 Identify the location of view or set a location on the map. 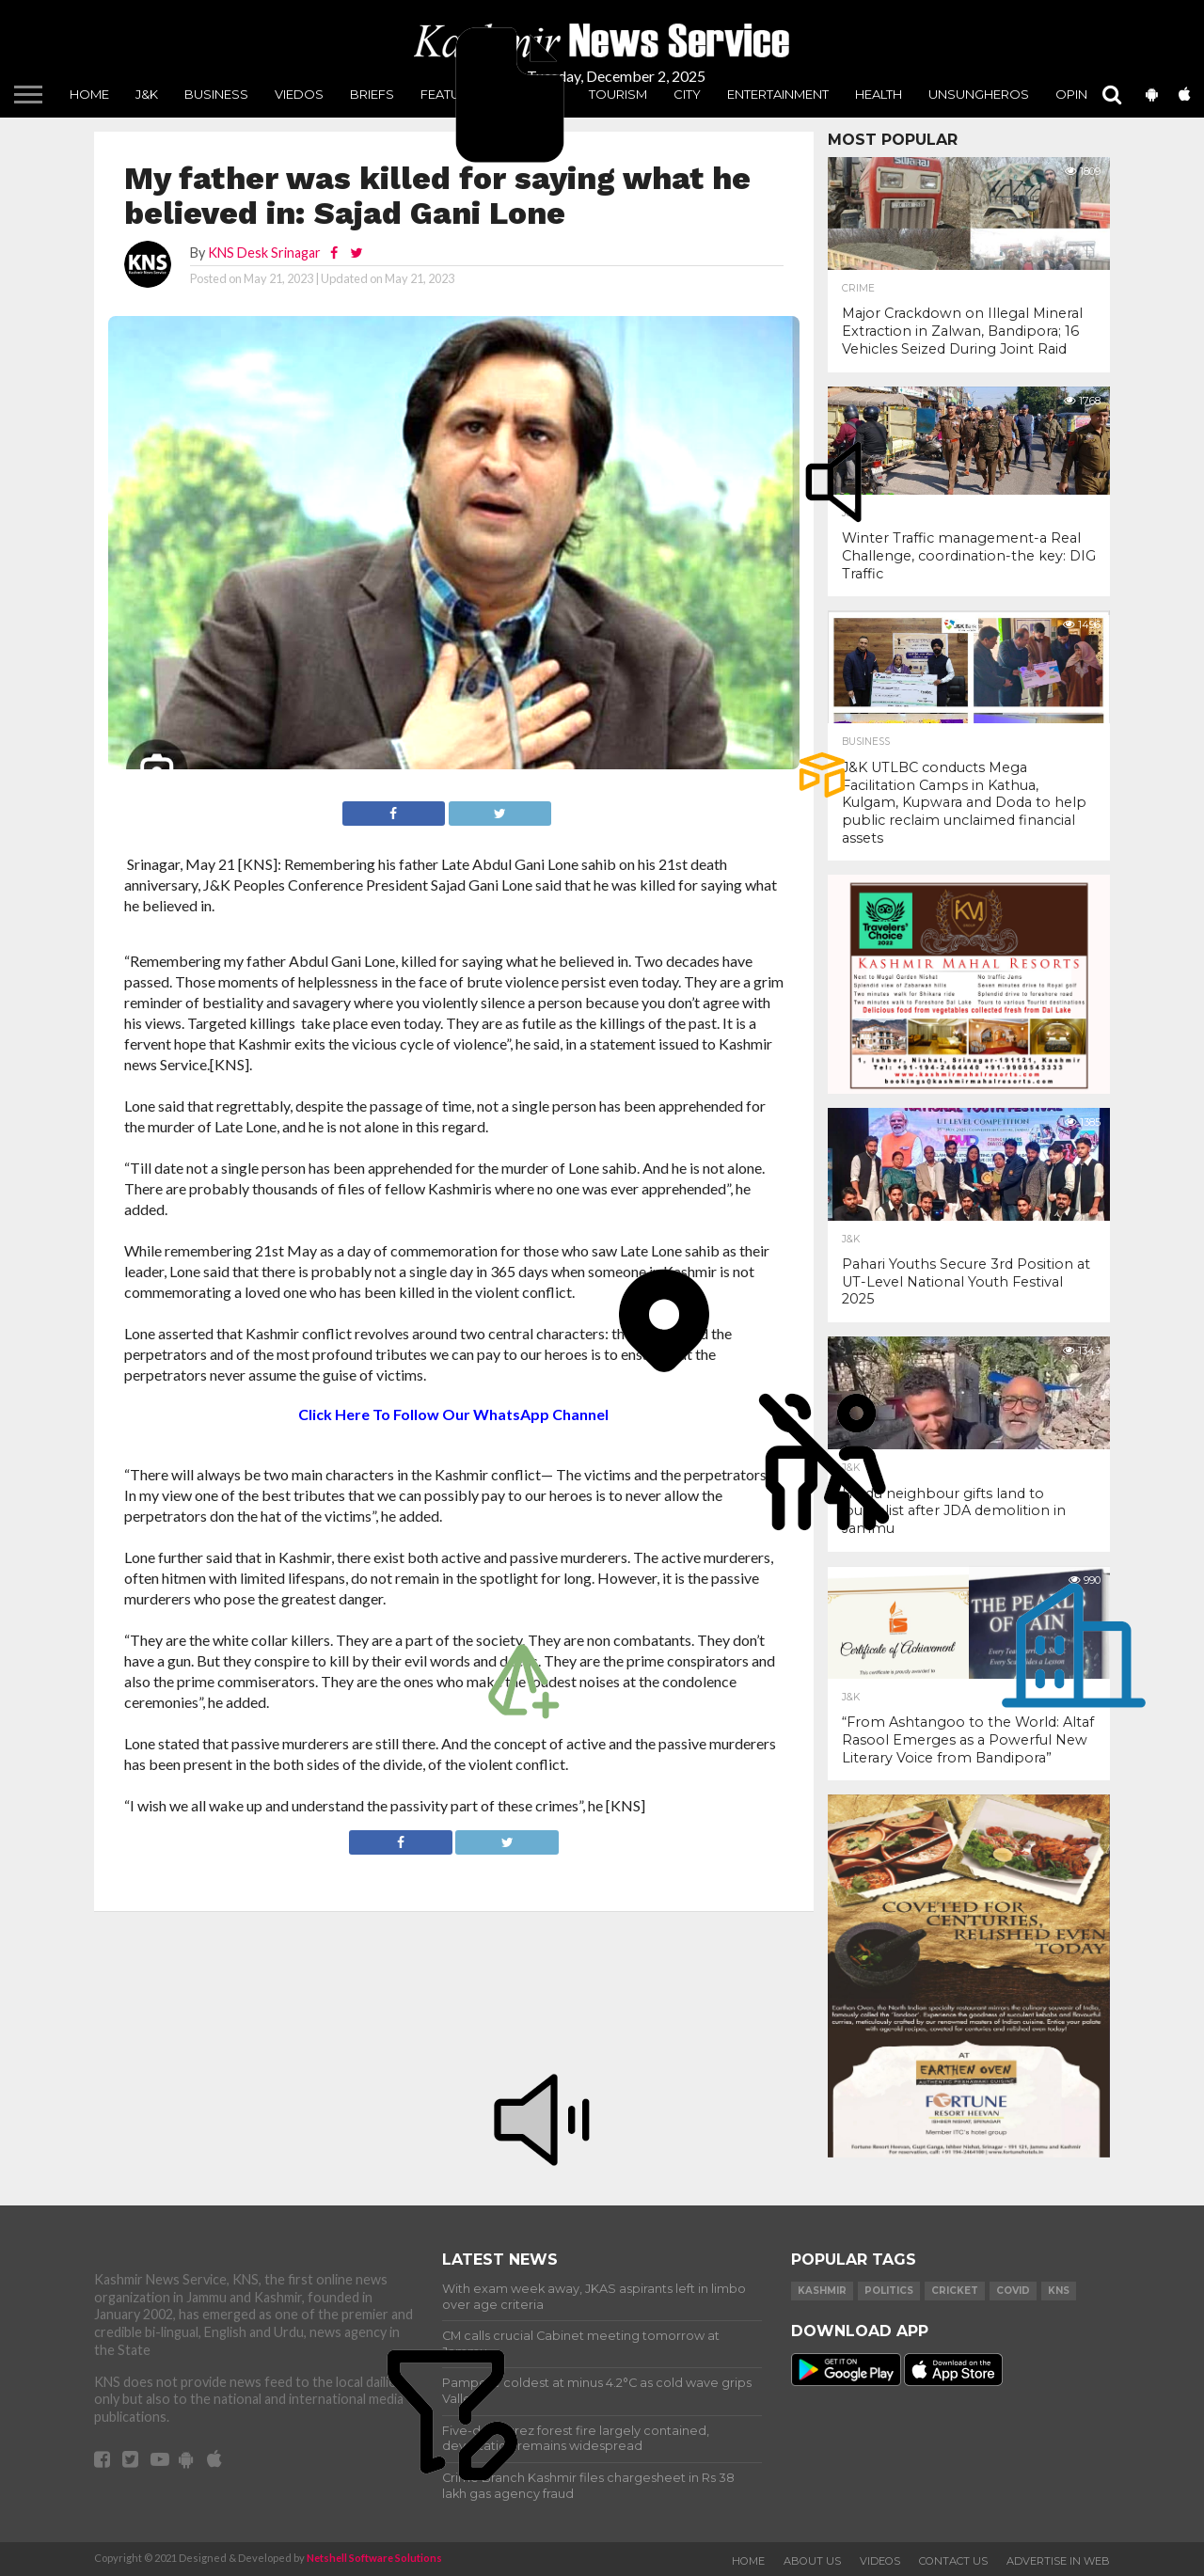
(664, 1320).